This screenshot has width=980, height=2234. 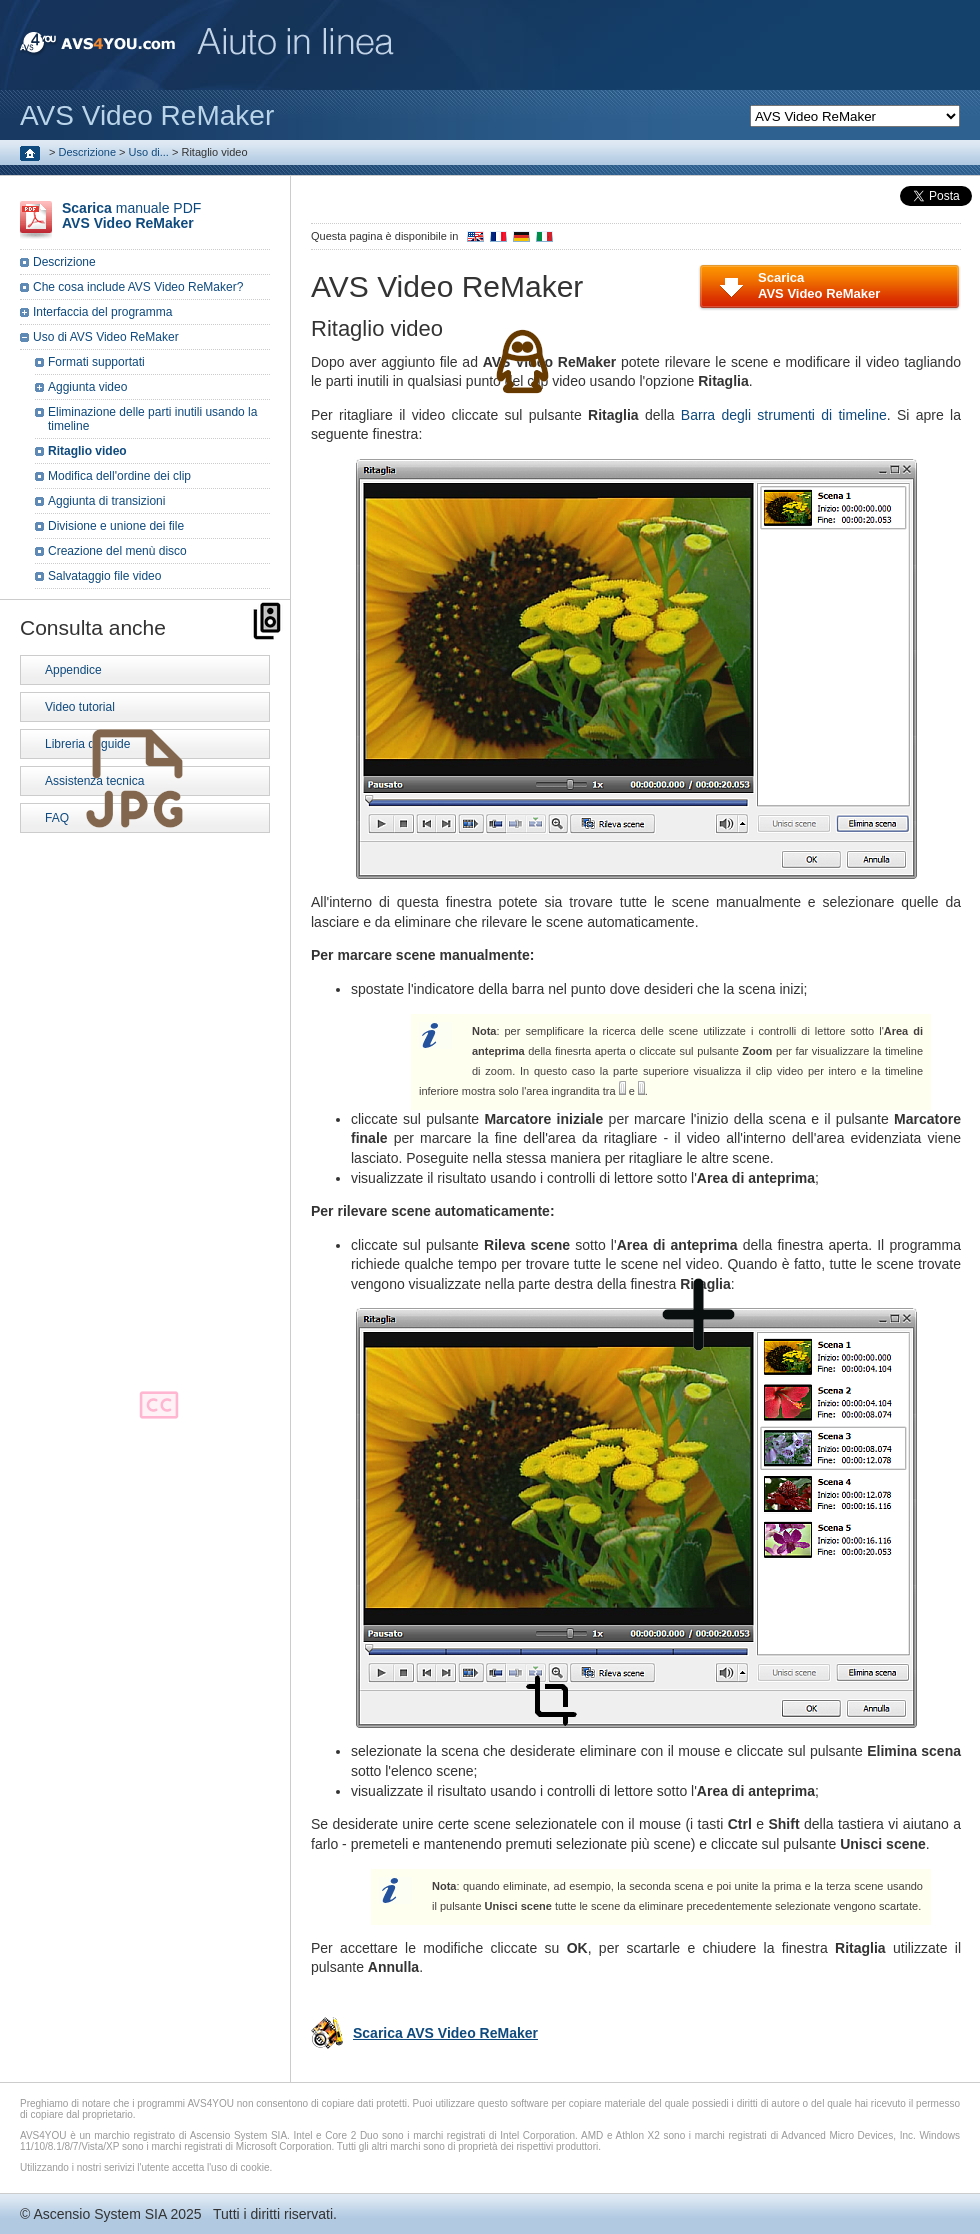 I want to click on manage connected speaker devices, so click(x=267, y=621).